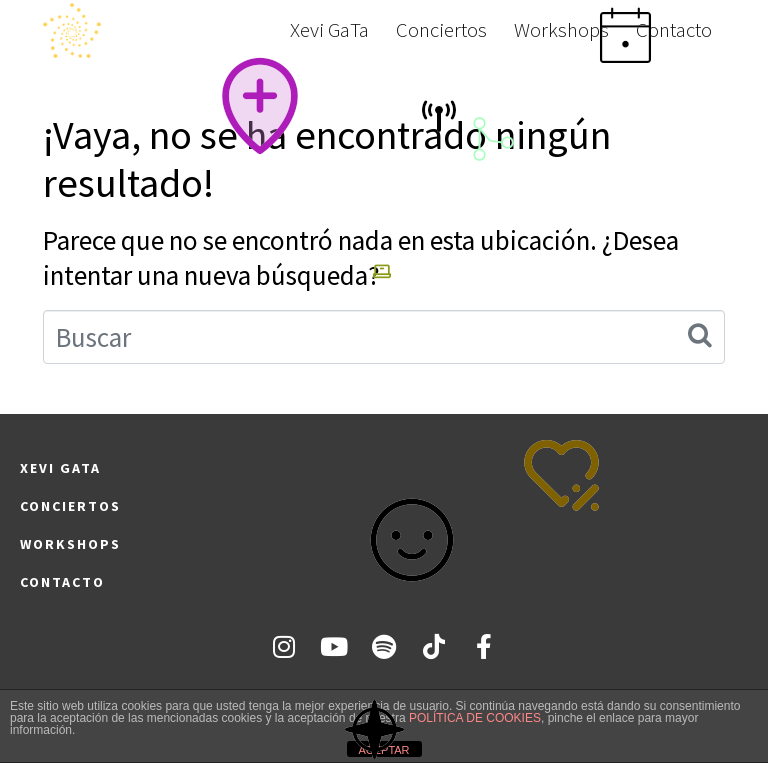 The height and width of the screenshot is (763, 768). Describe the element at coordinates (260, 106) in the screenshot. I see `add a new location pin` at that location.